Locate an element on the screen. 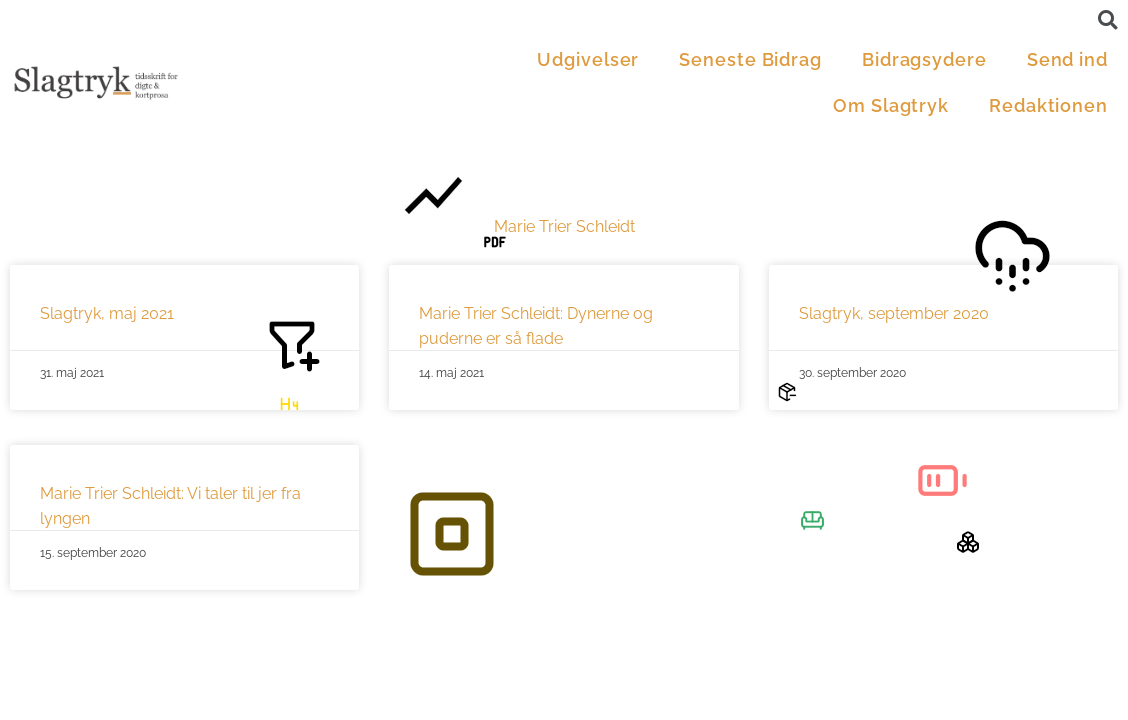  indicates hail weather conditions is located at coordinates (1012, 254).